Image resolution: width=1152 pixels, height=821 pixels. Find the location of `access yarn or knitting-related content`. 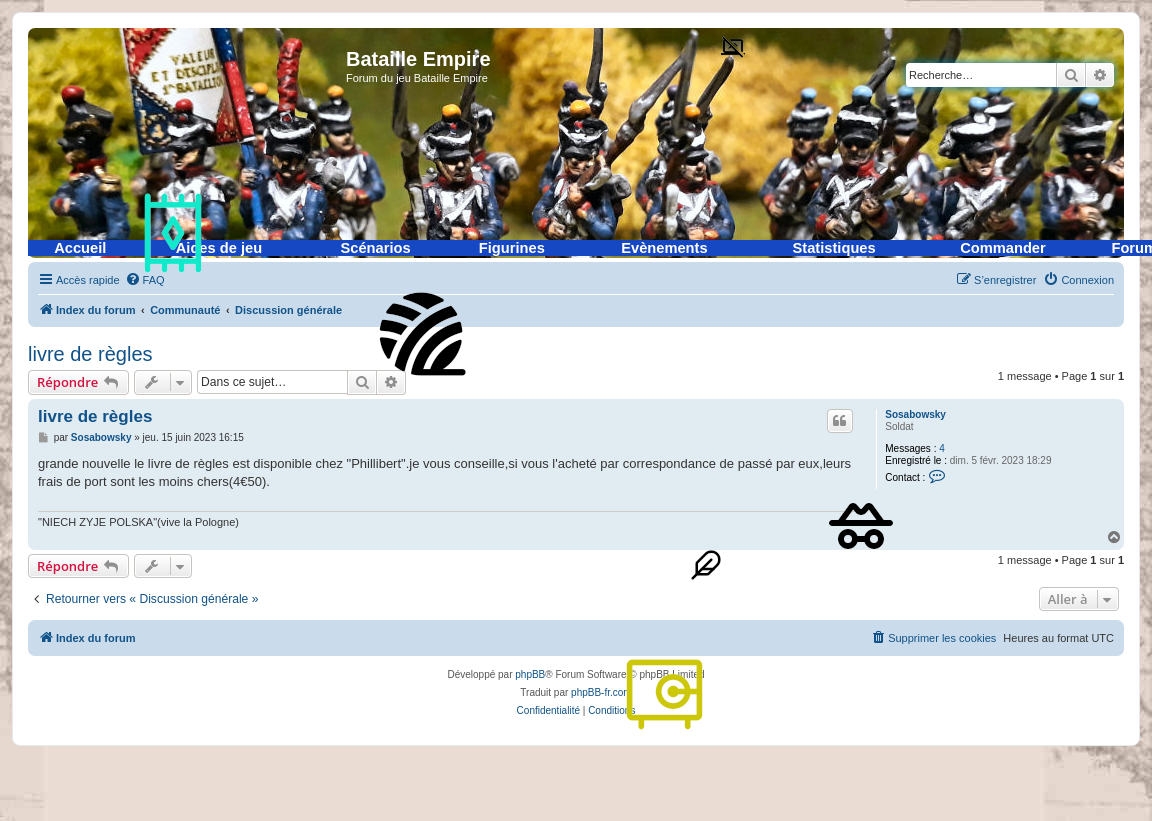

access yarn or knitting-related content is located at coordinates (421, 334).